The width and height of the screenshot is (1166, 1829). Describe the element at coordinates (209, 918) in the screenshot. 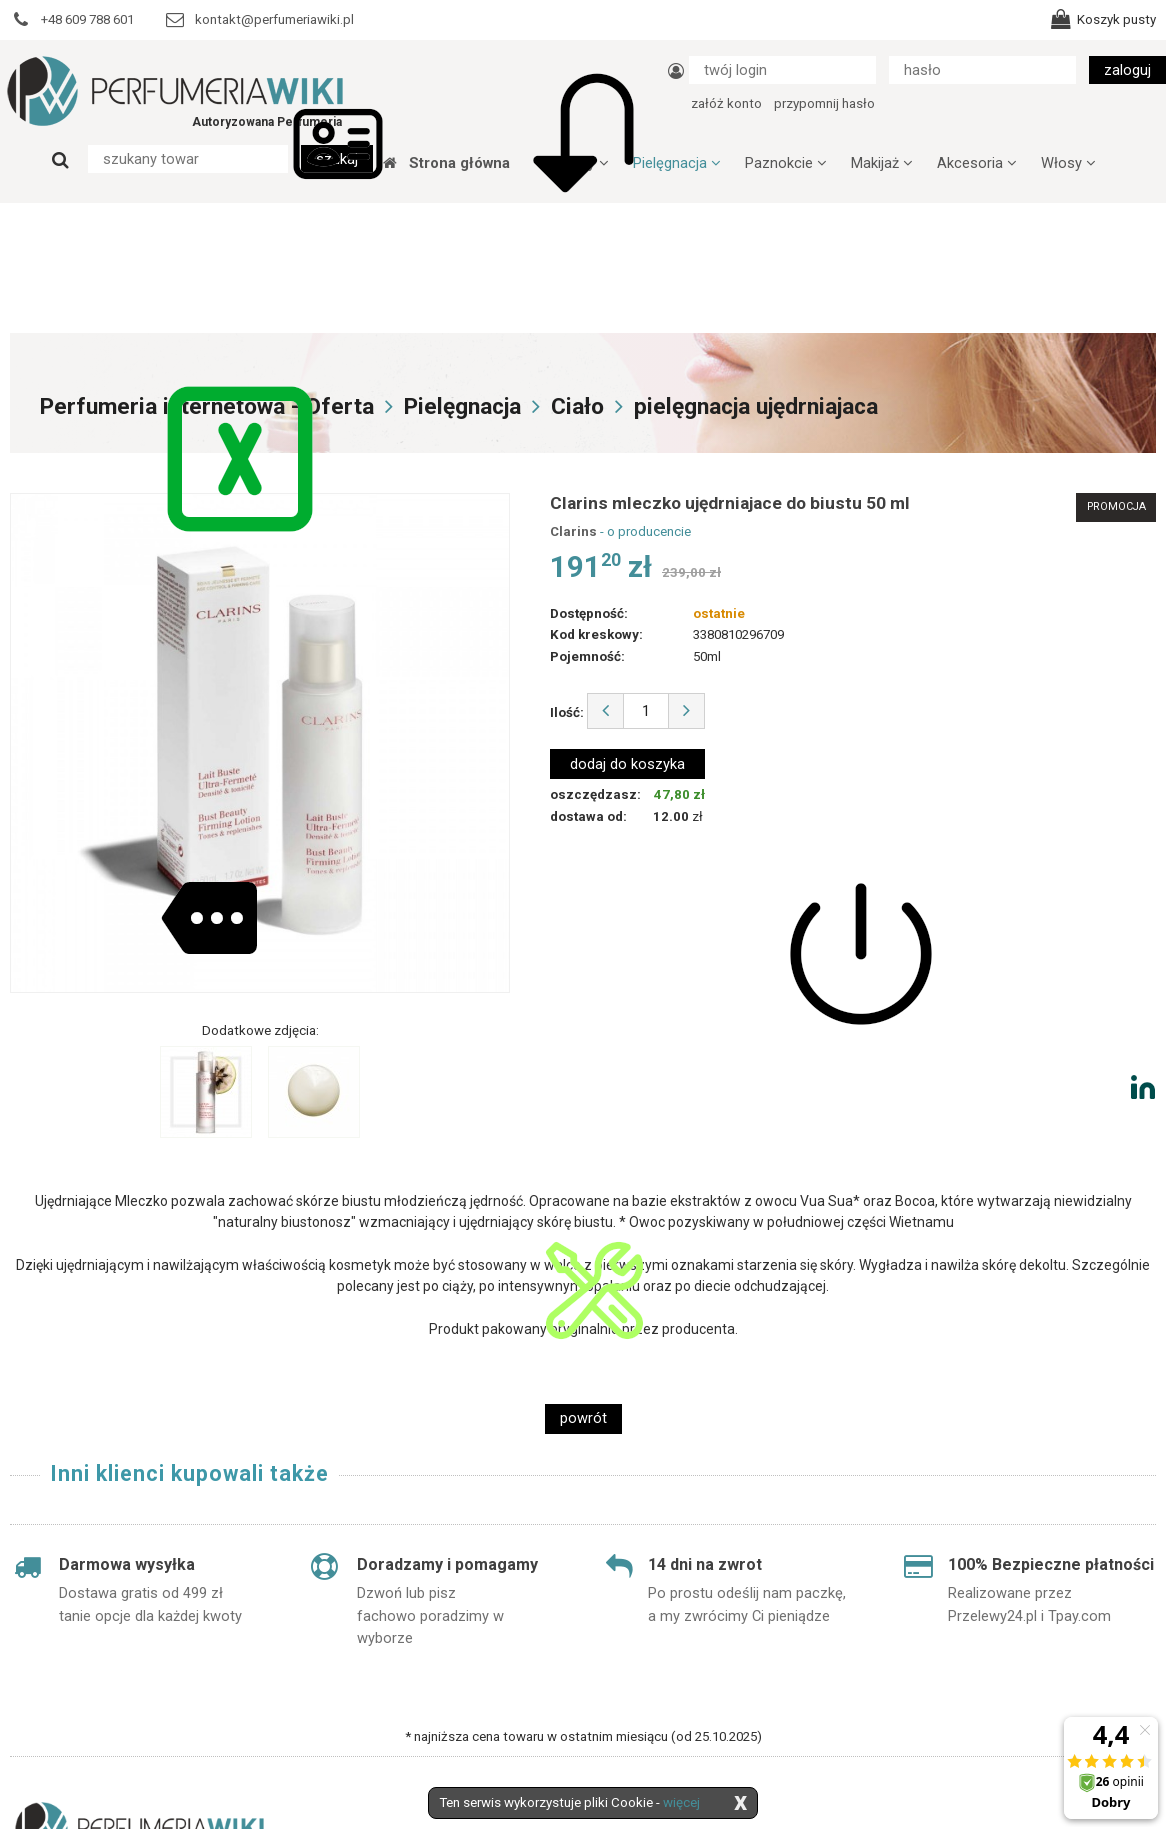

I see `view more notifications` at that location.